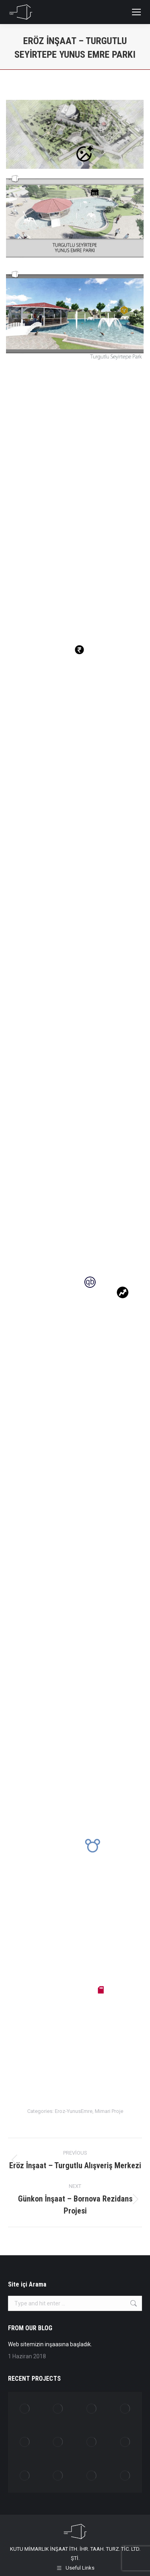 The image size is (150, 2576). I want to click on Unity game engine logo, so click(124, 310).